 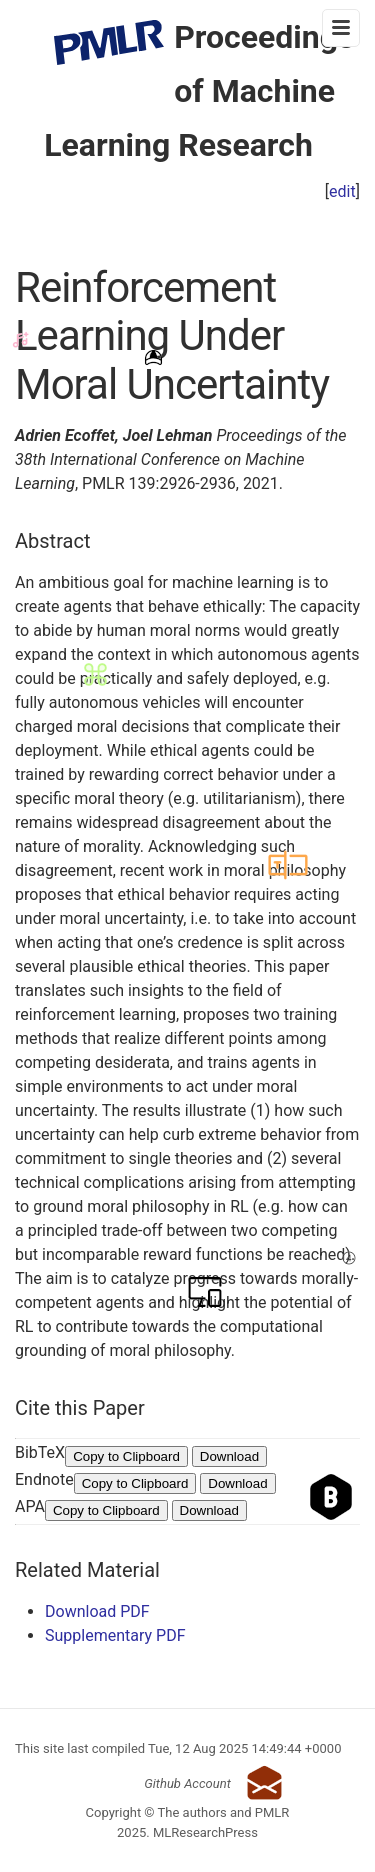 What do you see at coordinates (21, 340) in the screenshot?
I see `add a new song to playlist` at bounding box center [21, 340].